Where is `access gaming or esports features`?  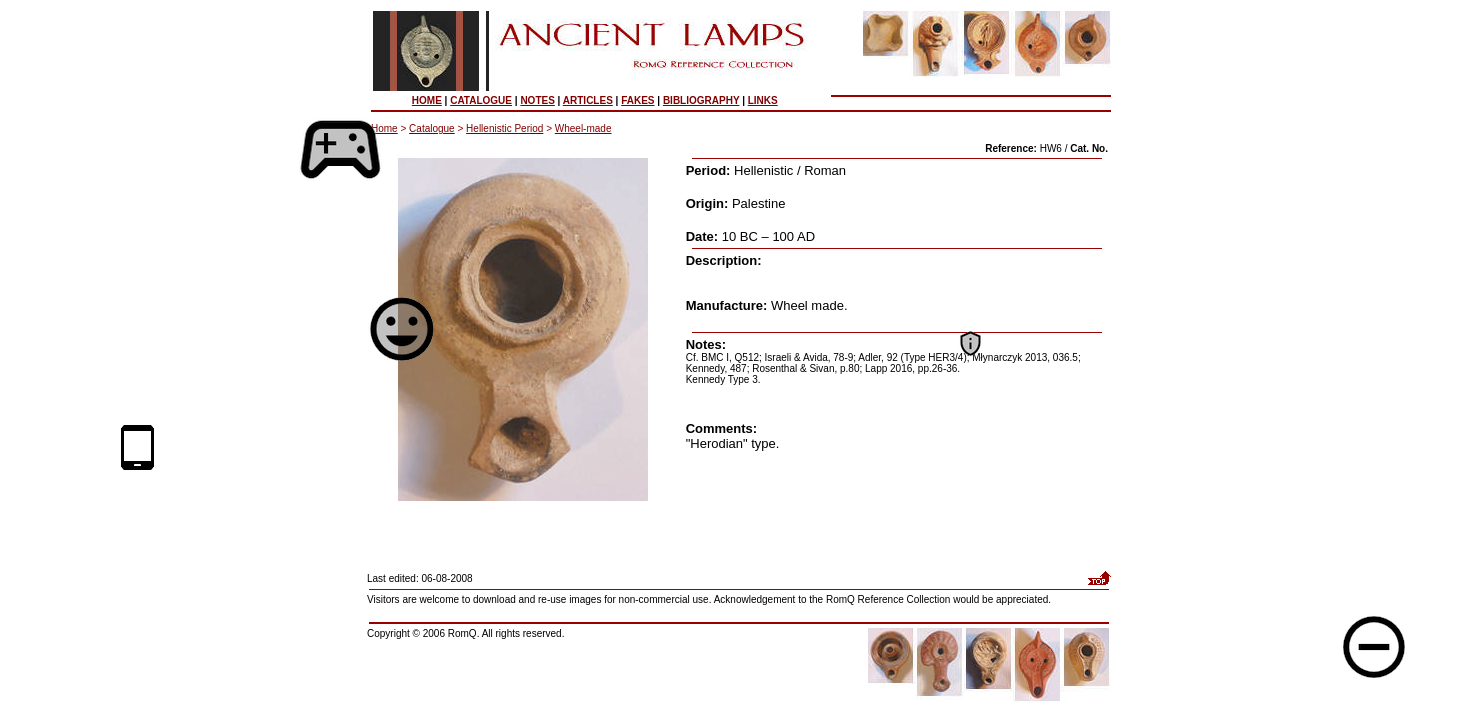 access gaming or esports features is located at coordinates (340, 149).